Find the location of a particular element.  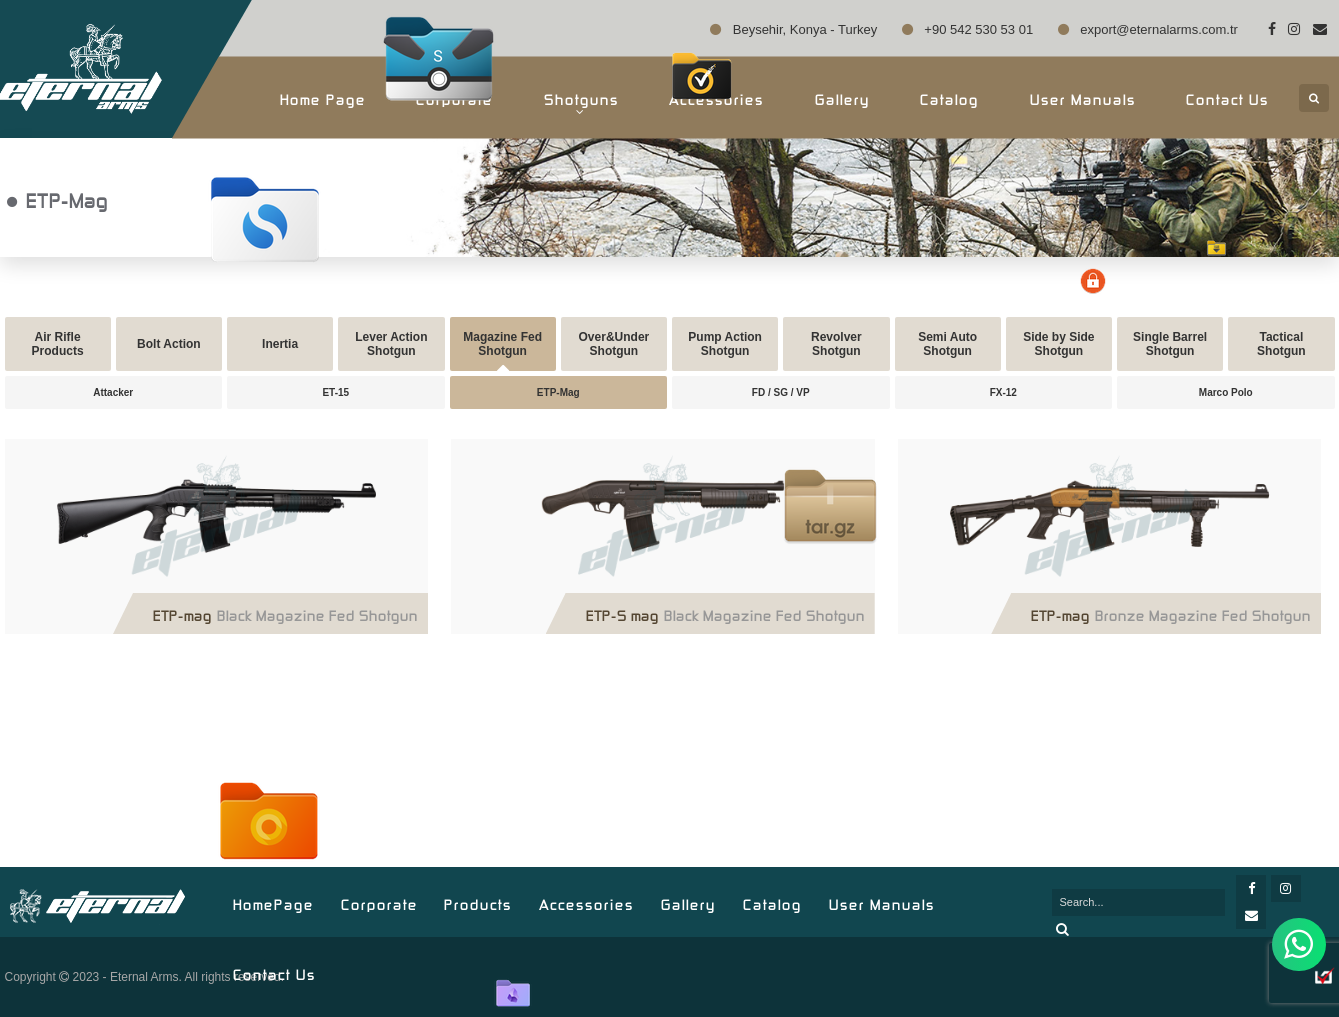

folder for storing pokémon great ball-related files is located at coordinates (438, 61).